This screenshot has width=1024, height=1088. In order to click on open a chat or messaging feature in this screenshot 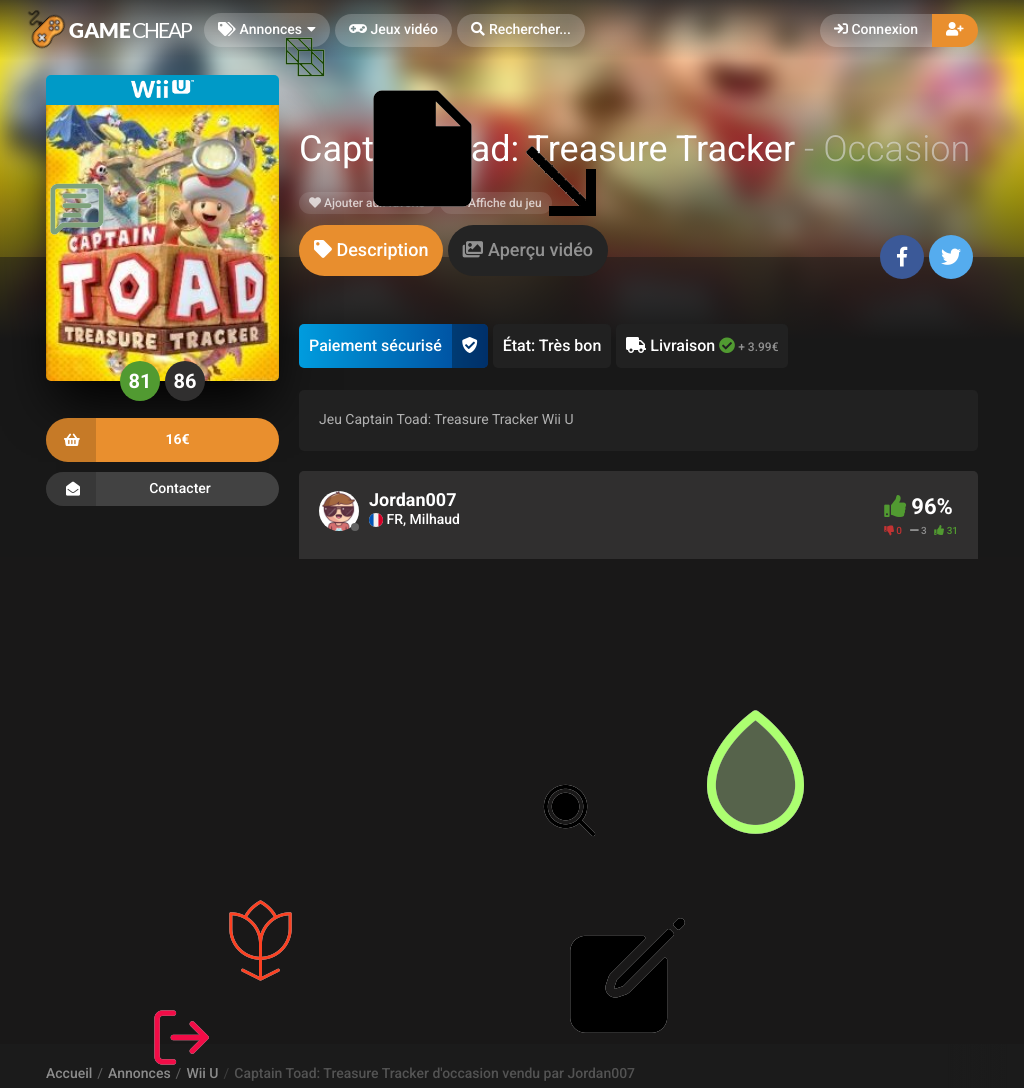, I will do `click(77, 208)`.